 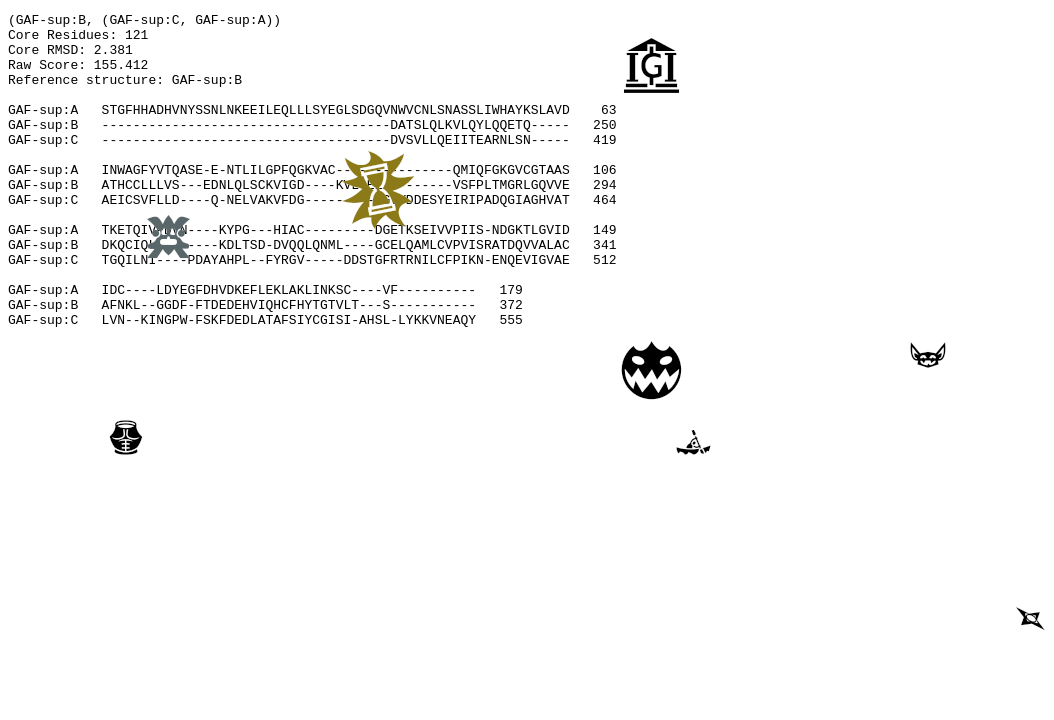 What do you see at coordinates (651, 65) in the screenshot?
I see `access banking or financial services` at bounding box center [651, 65].